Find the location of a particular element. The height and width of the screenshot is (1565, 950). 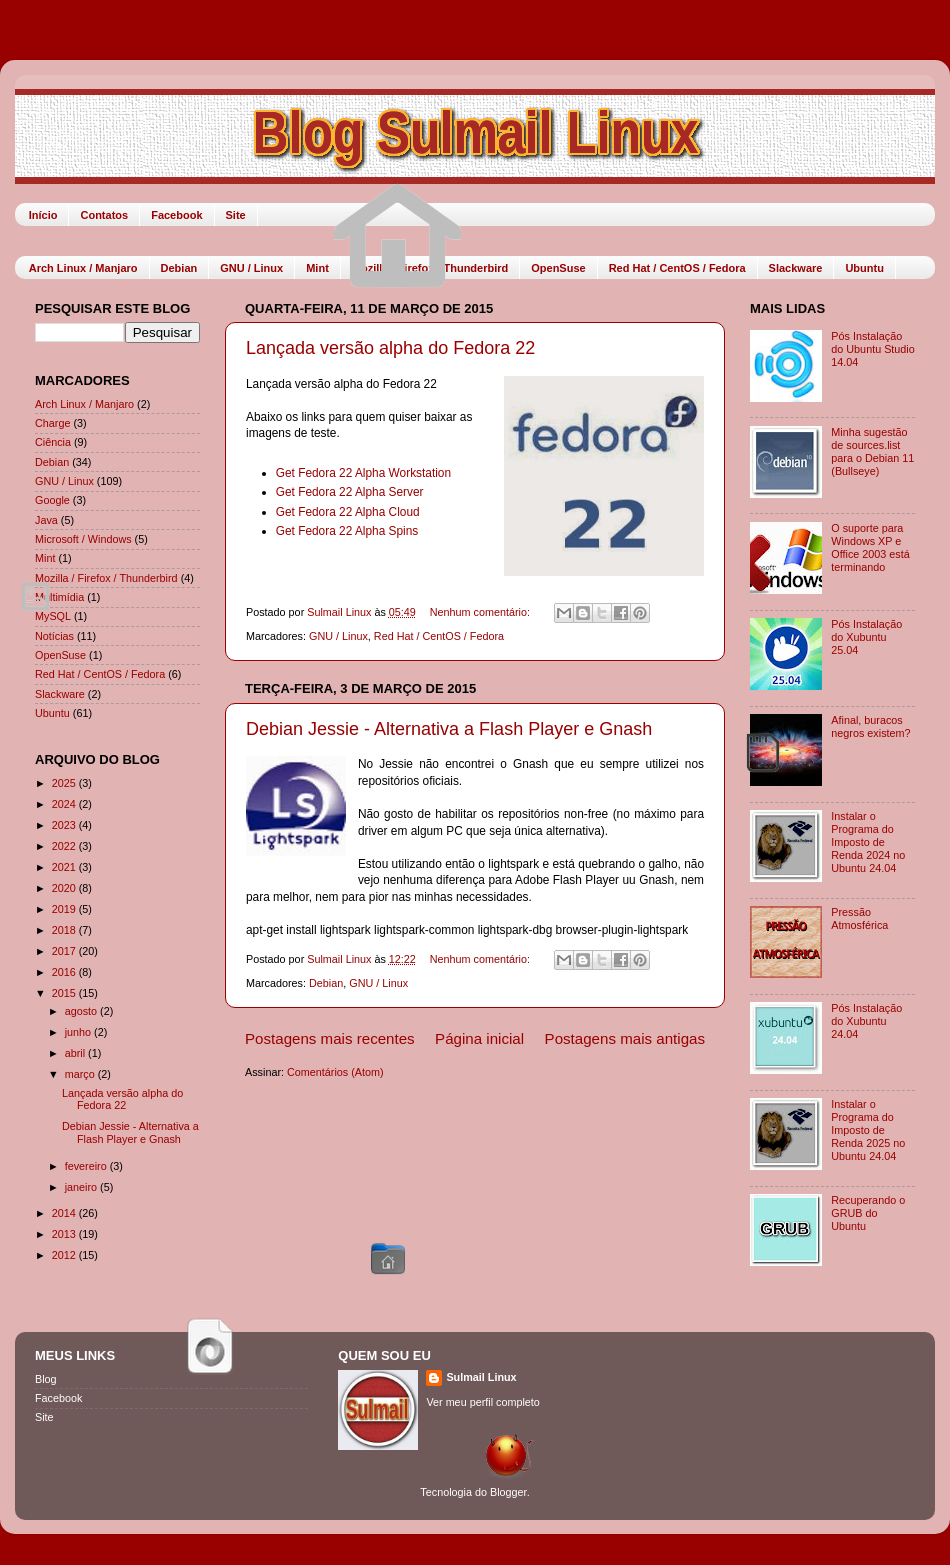

access your home folder is located at coordinates (388, 1258).